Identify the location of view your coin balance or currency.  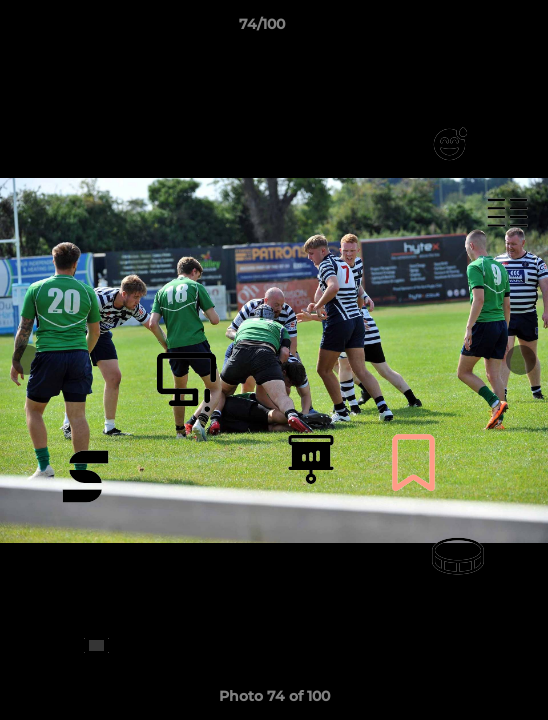
(458, 556).